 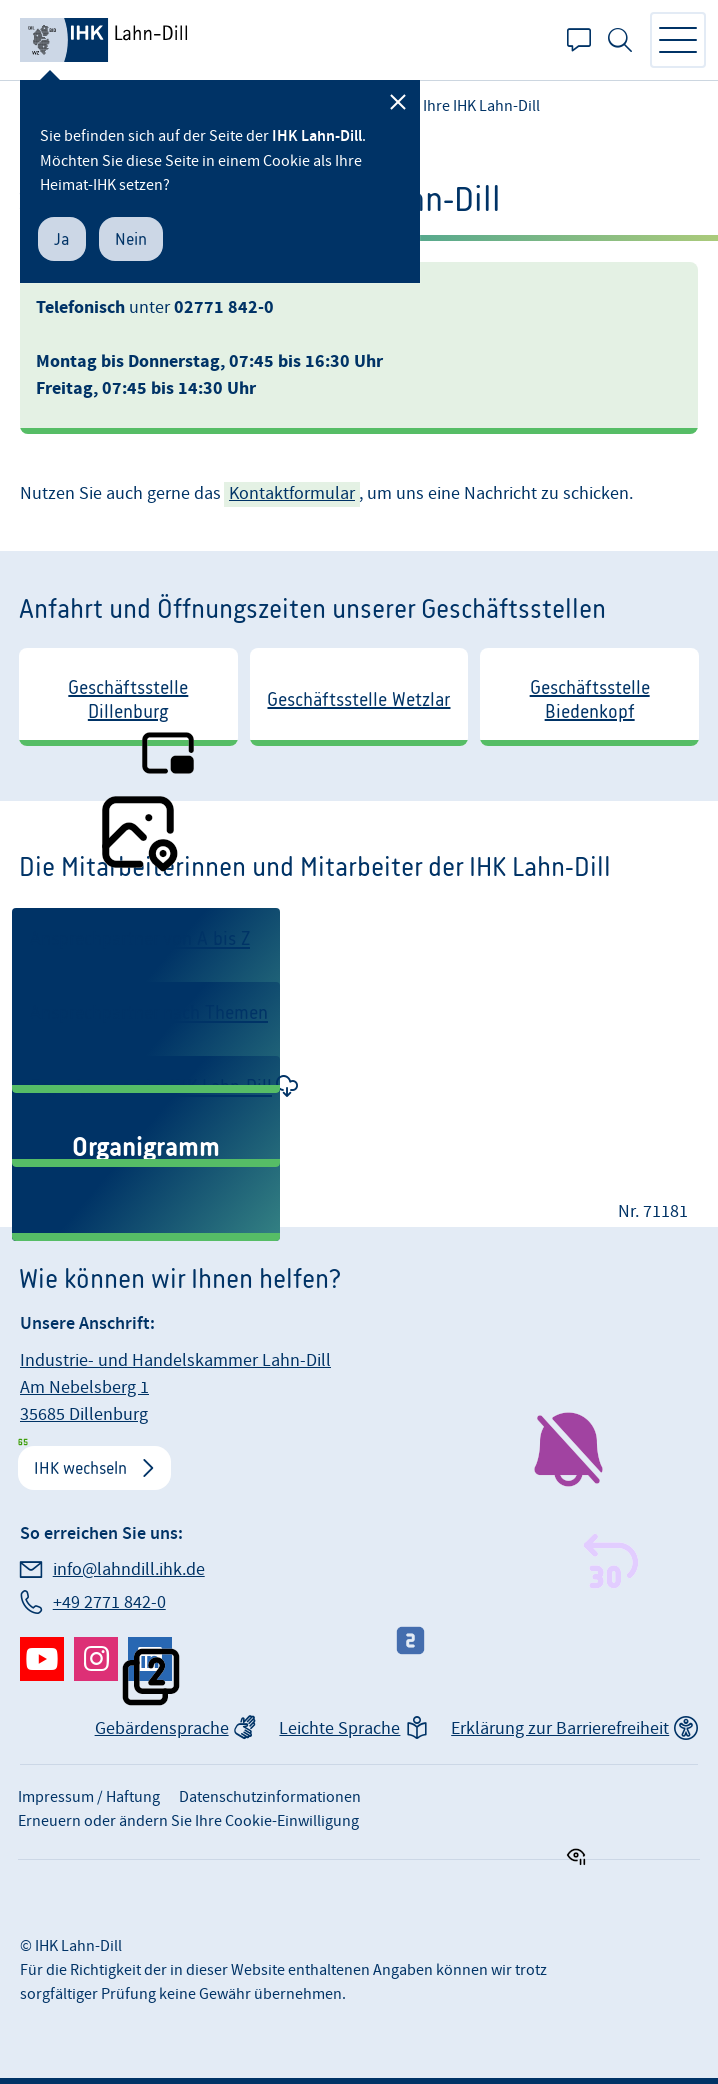 I want to click on view second item in a collection, so click(x=151, y=1677).